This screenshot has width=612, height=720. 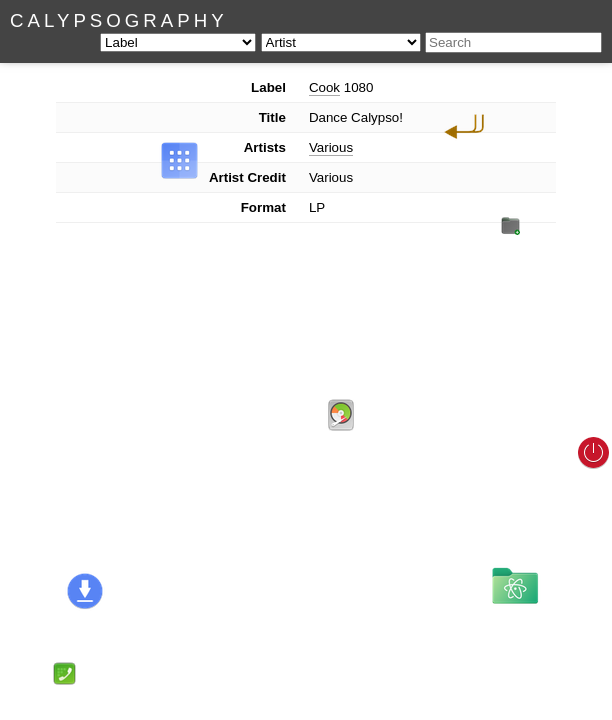 I want to click on open atom editor project folder, so click(x=515, y=587).